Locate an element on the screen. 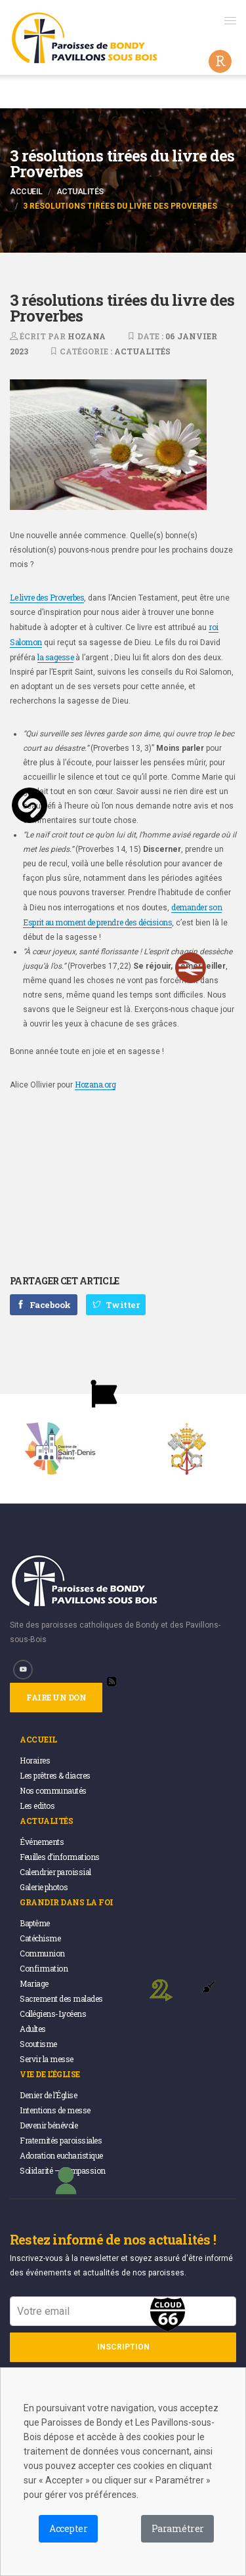 Image resolution: width=246 pixels, height=2576 pixels. subscribe to RSS feed is located at coordinates (112, 1681).